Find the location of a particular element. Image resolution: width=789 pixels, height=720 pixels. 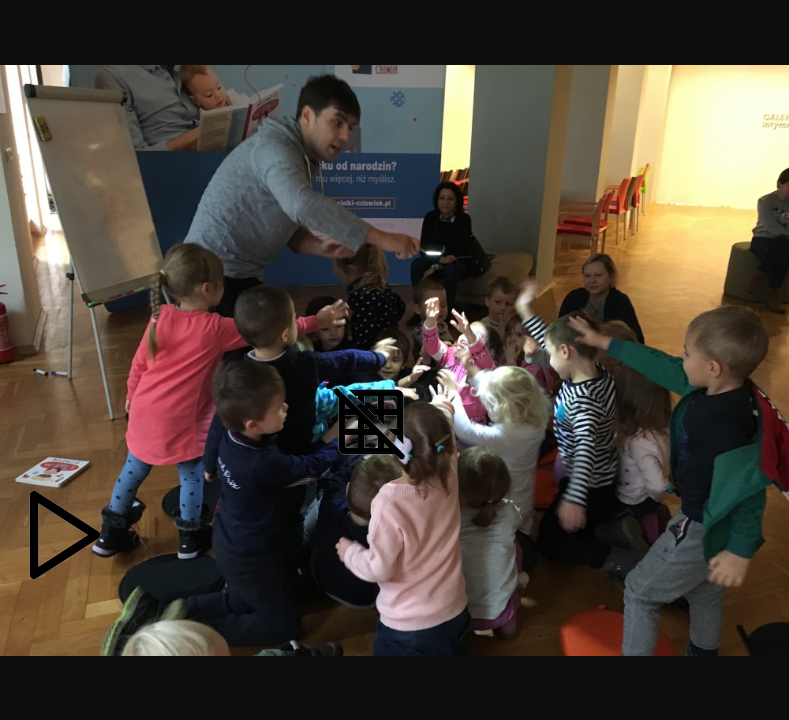

play media or video content is located at coordinates (65, 535).